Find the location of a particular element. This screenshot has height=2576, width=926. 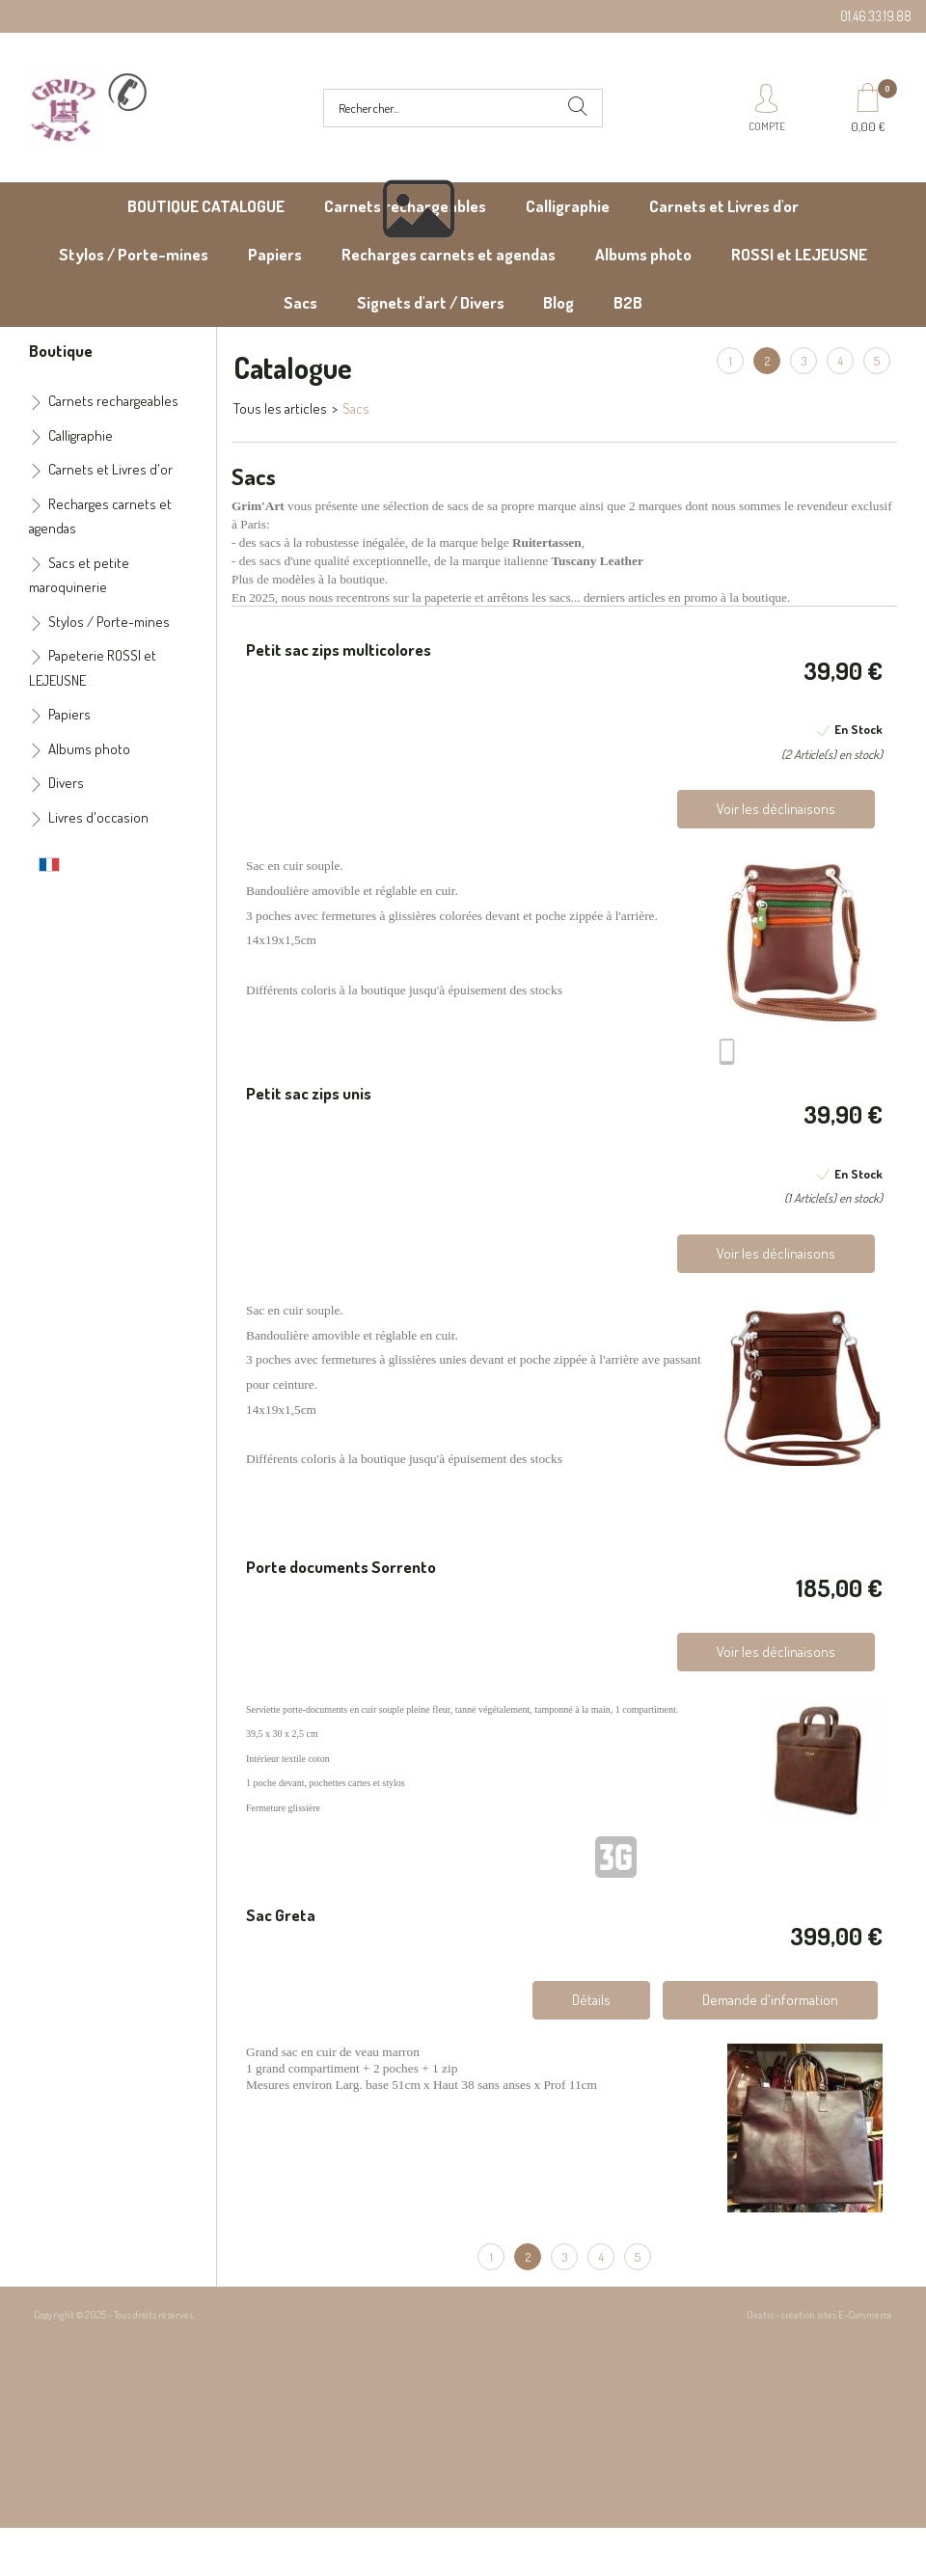

indicates 3G cellular network connection is located at coordinates (615, 1857).